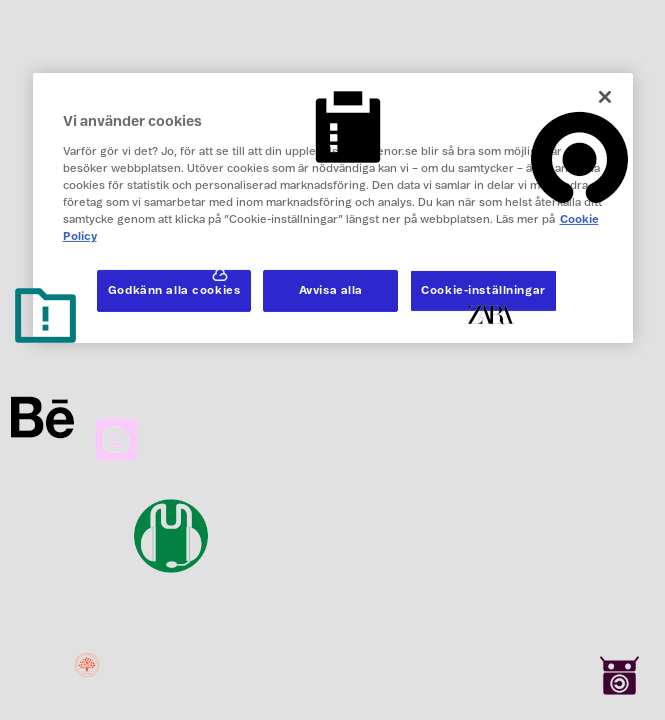 This screenshot has height=720, width=665. What do you see at coordinates (42, 417) in the screenshot?
I see `visit behance portfolio` at bounding box center [42, 417].